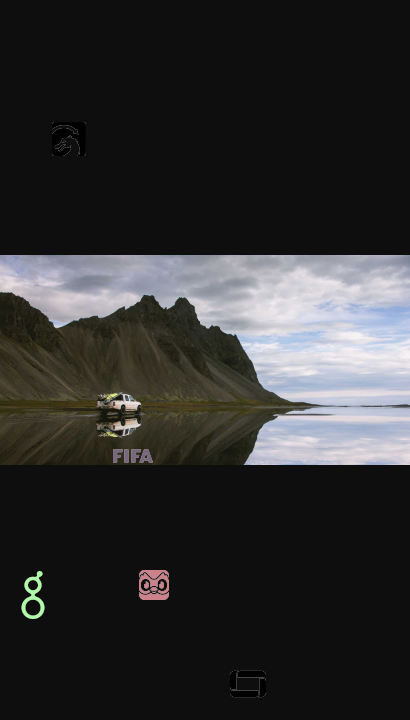 The image size is (410, 720). I want to click on open LightBurn laser cutting software, so click(69, 139).